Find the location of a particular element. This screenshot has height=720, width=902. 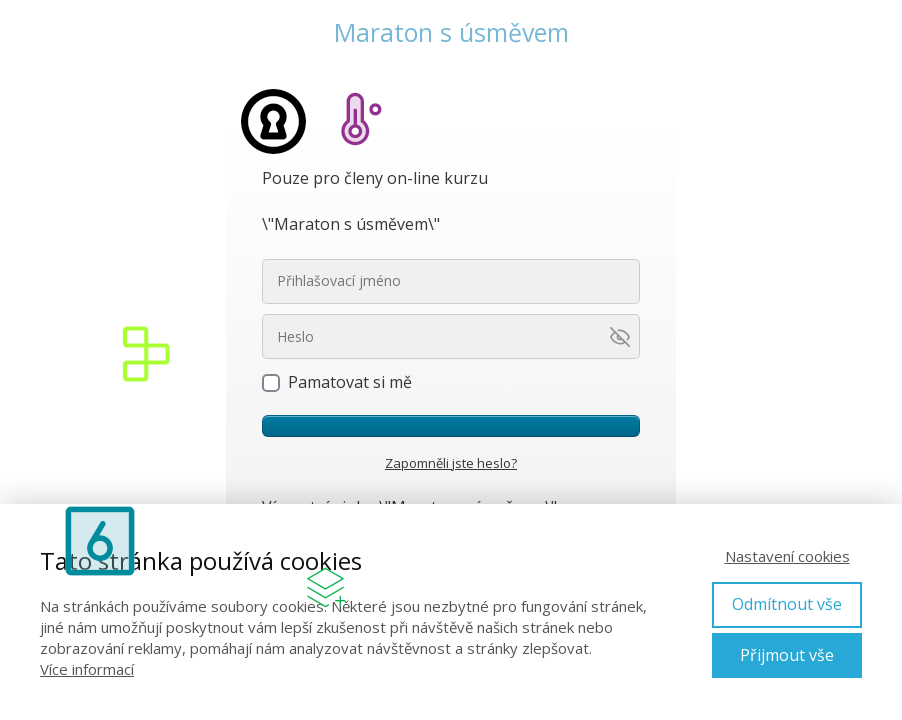

view current temperature is located at coordinates (357, 119).